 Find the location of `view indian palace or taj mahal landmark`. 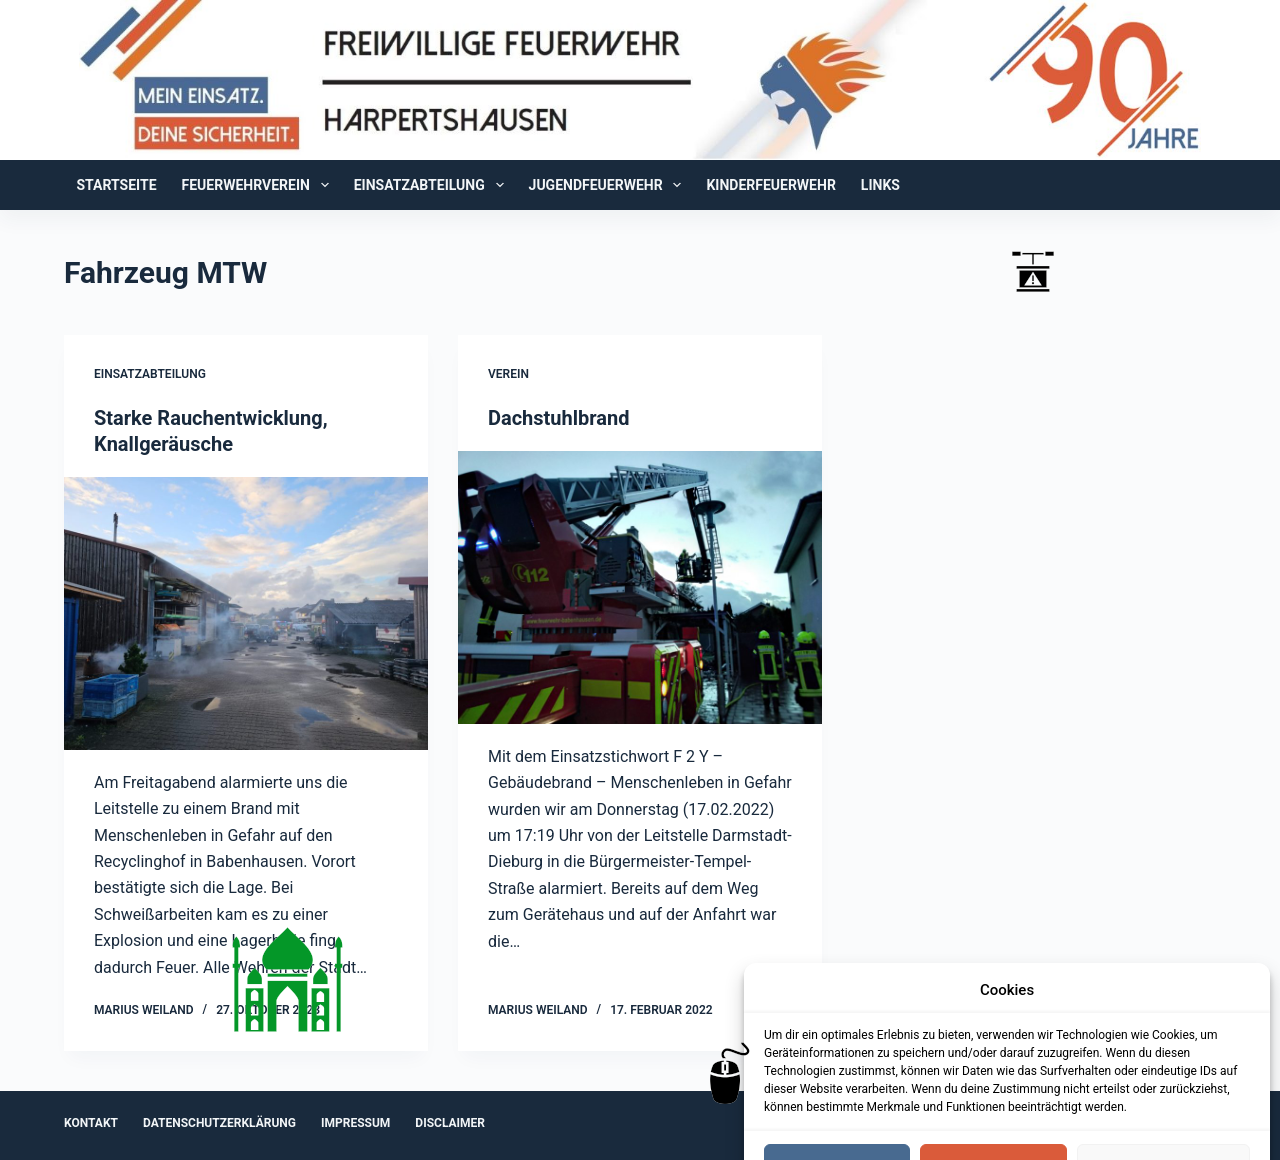

view indian palace or taj mahal landmark is located at coordinates (287, 979).